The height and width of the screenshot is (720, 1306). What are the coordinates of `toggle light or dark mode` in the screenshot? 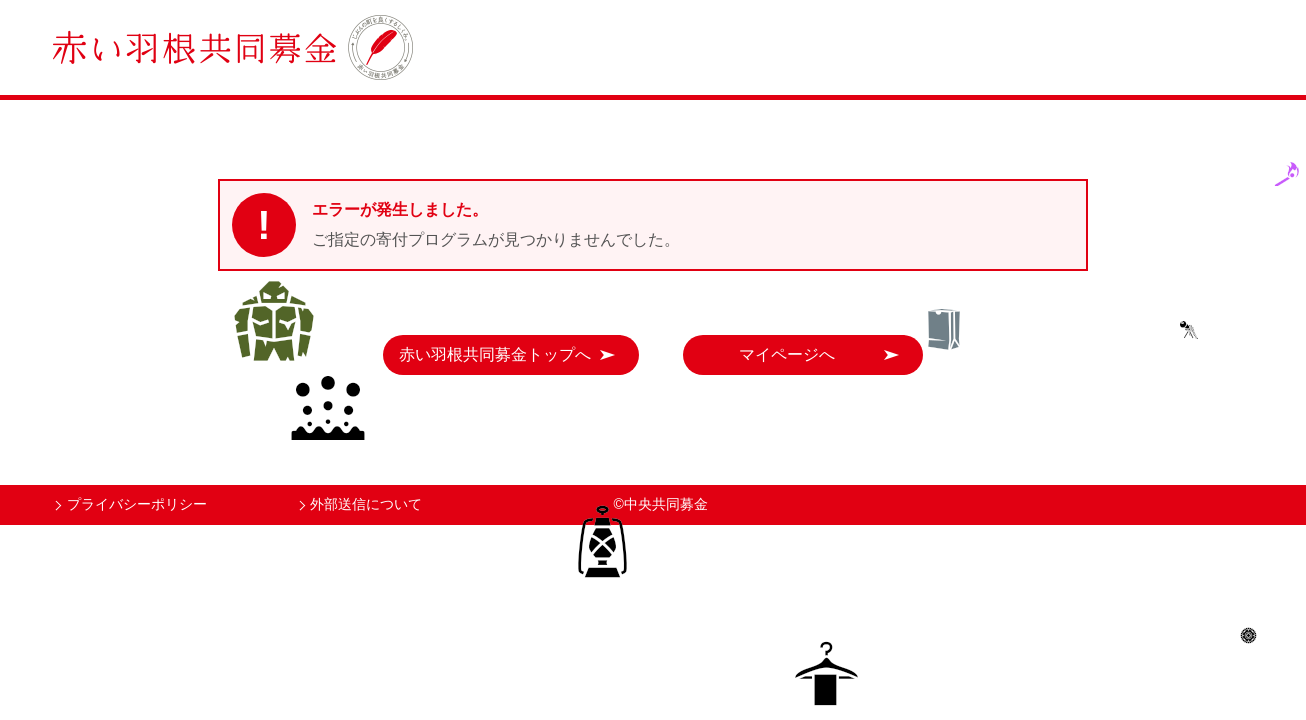 It's located at (602, 541).